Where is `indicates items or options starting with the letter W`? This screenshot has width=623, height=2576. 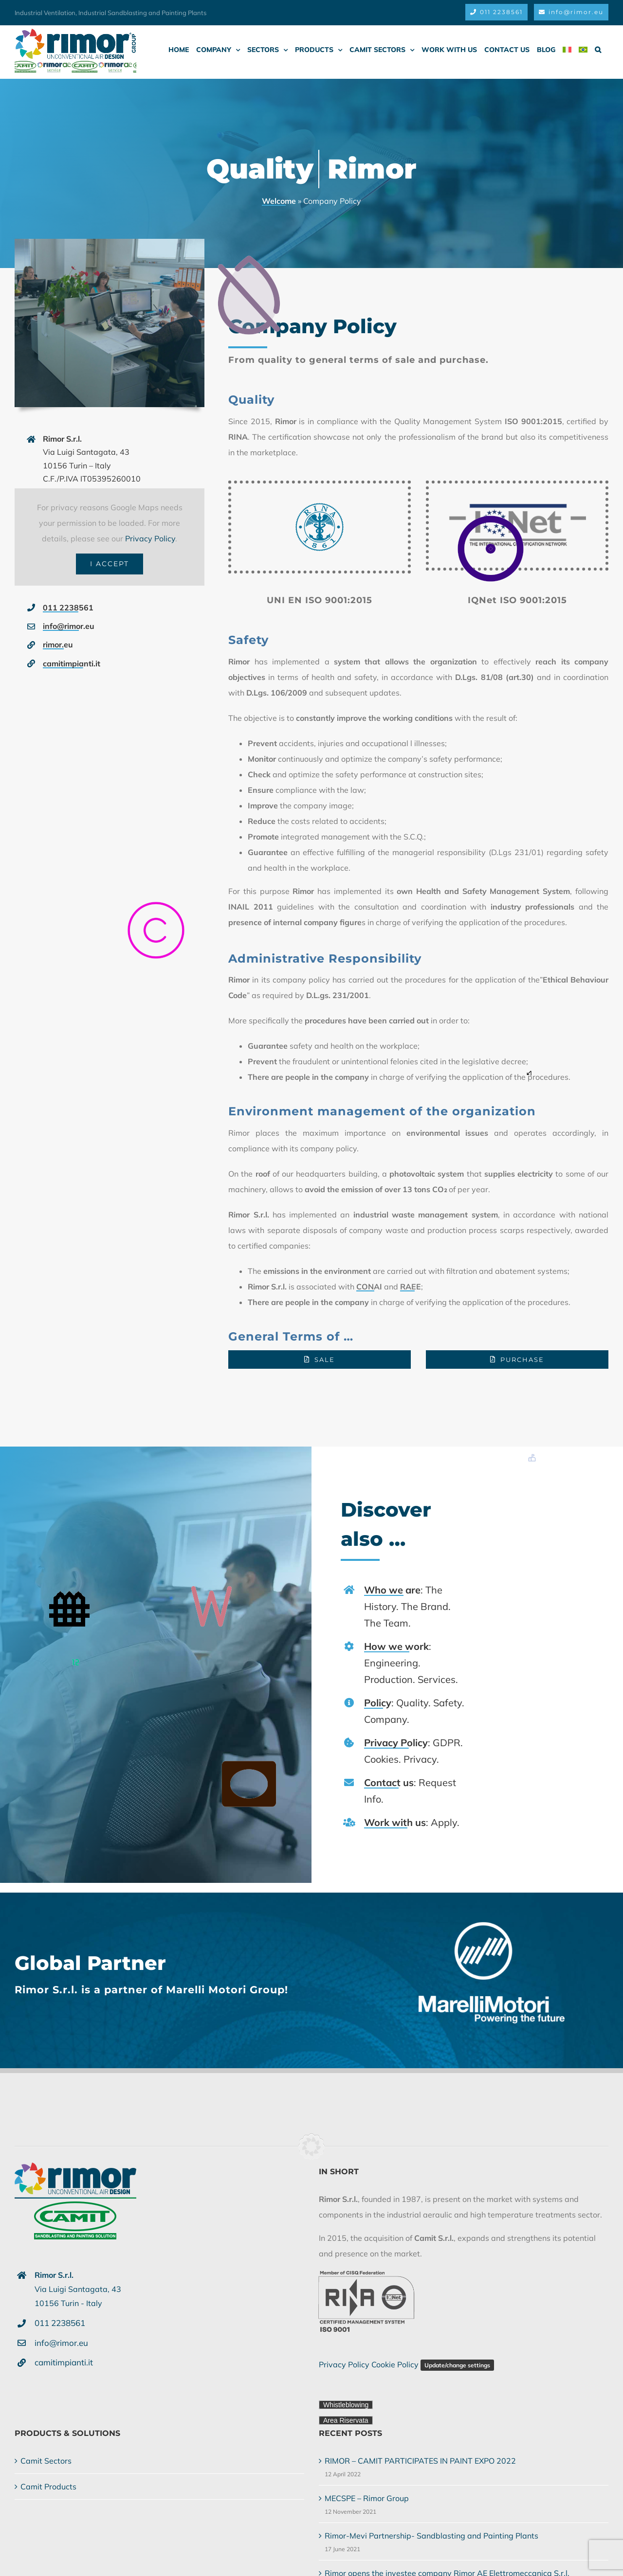 indicates items or options starting with the letter W is located at coordinates (211, 1606).